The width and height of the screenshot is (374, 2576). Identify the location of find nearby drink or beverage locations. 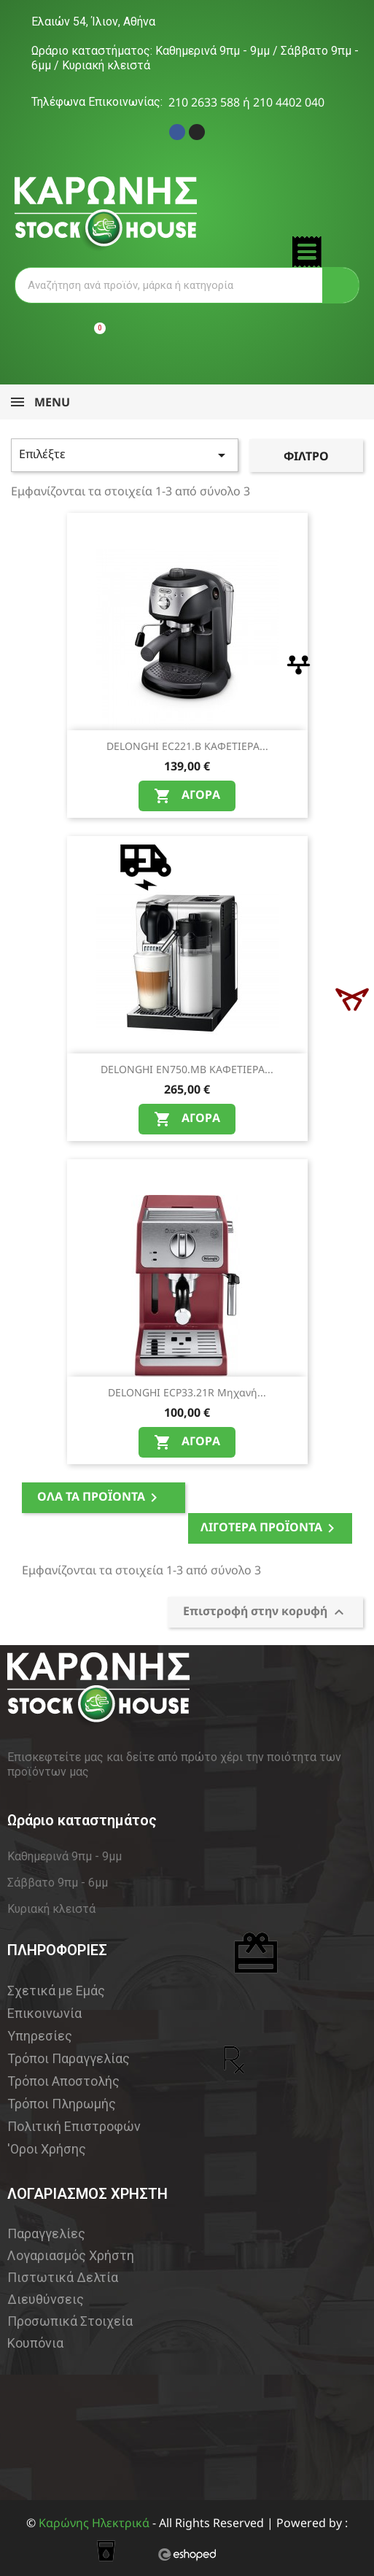
(106, 2550).